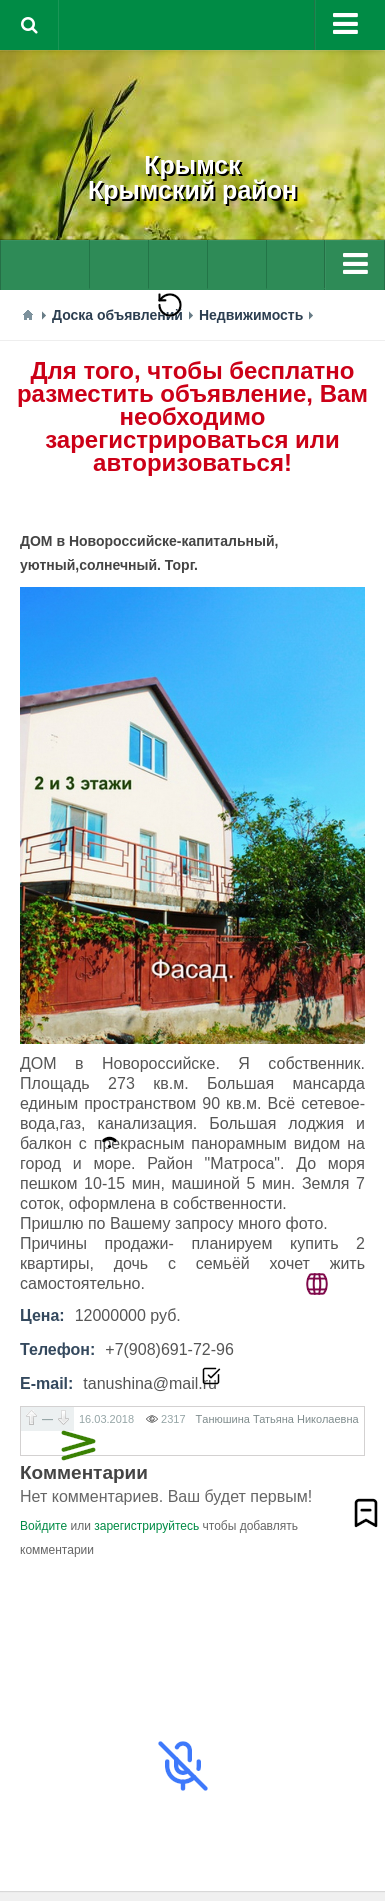 The height and width of the screenshot is (1901, 385). I want to click on remove from saved bookmarks, so click(366, 1513).